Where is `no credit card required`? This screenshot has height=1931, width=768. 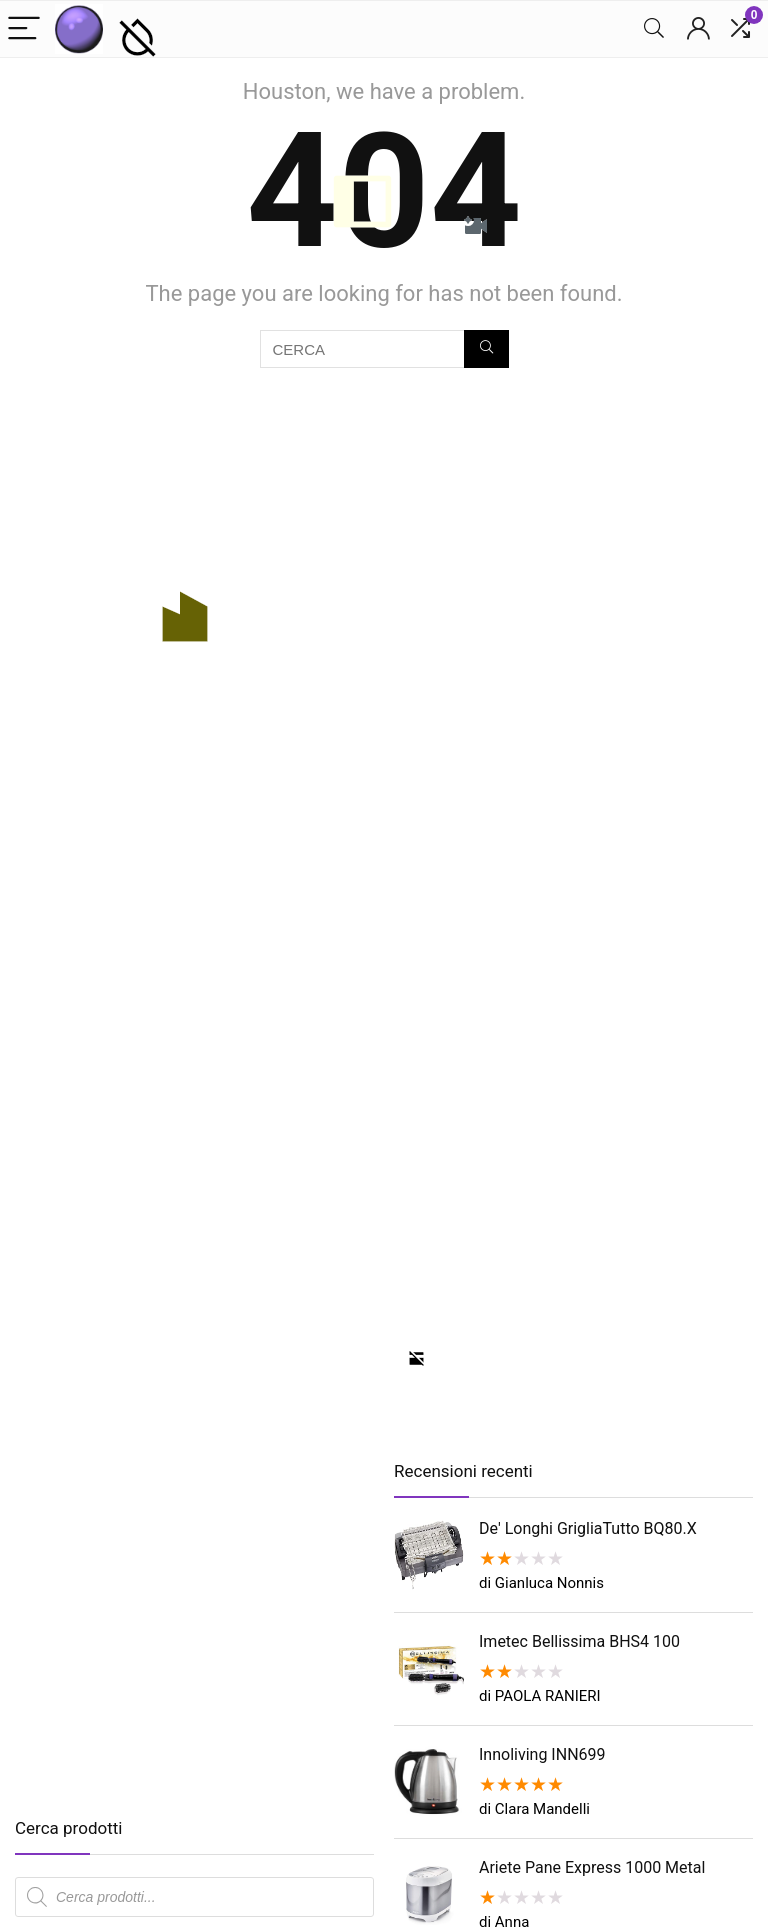 no credit card required is located at coordinates (416, 1358).